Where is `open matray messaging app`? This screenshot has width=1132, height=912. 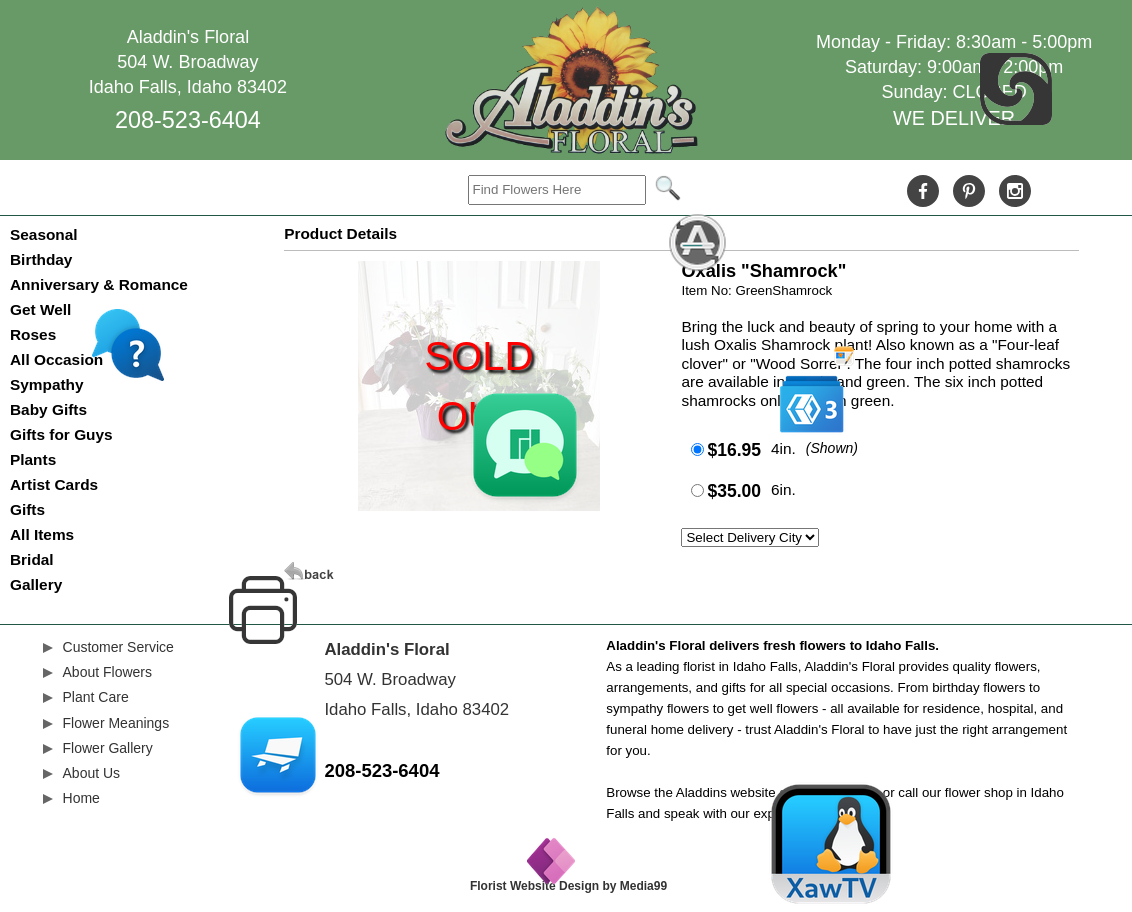 open matray messaging app is located at coordinates (525, 445).